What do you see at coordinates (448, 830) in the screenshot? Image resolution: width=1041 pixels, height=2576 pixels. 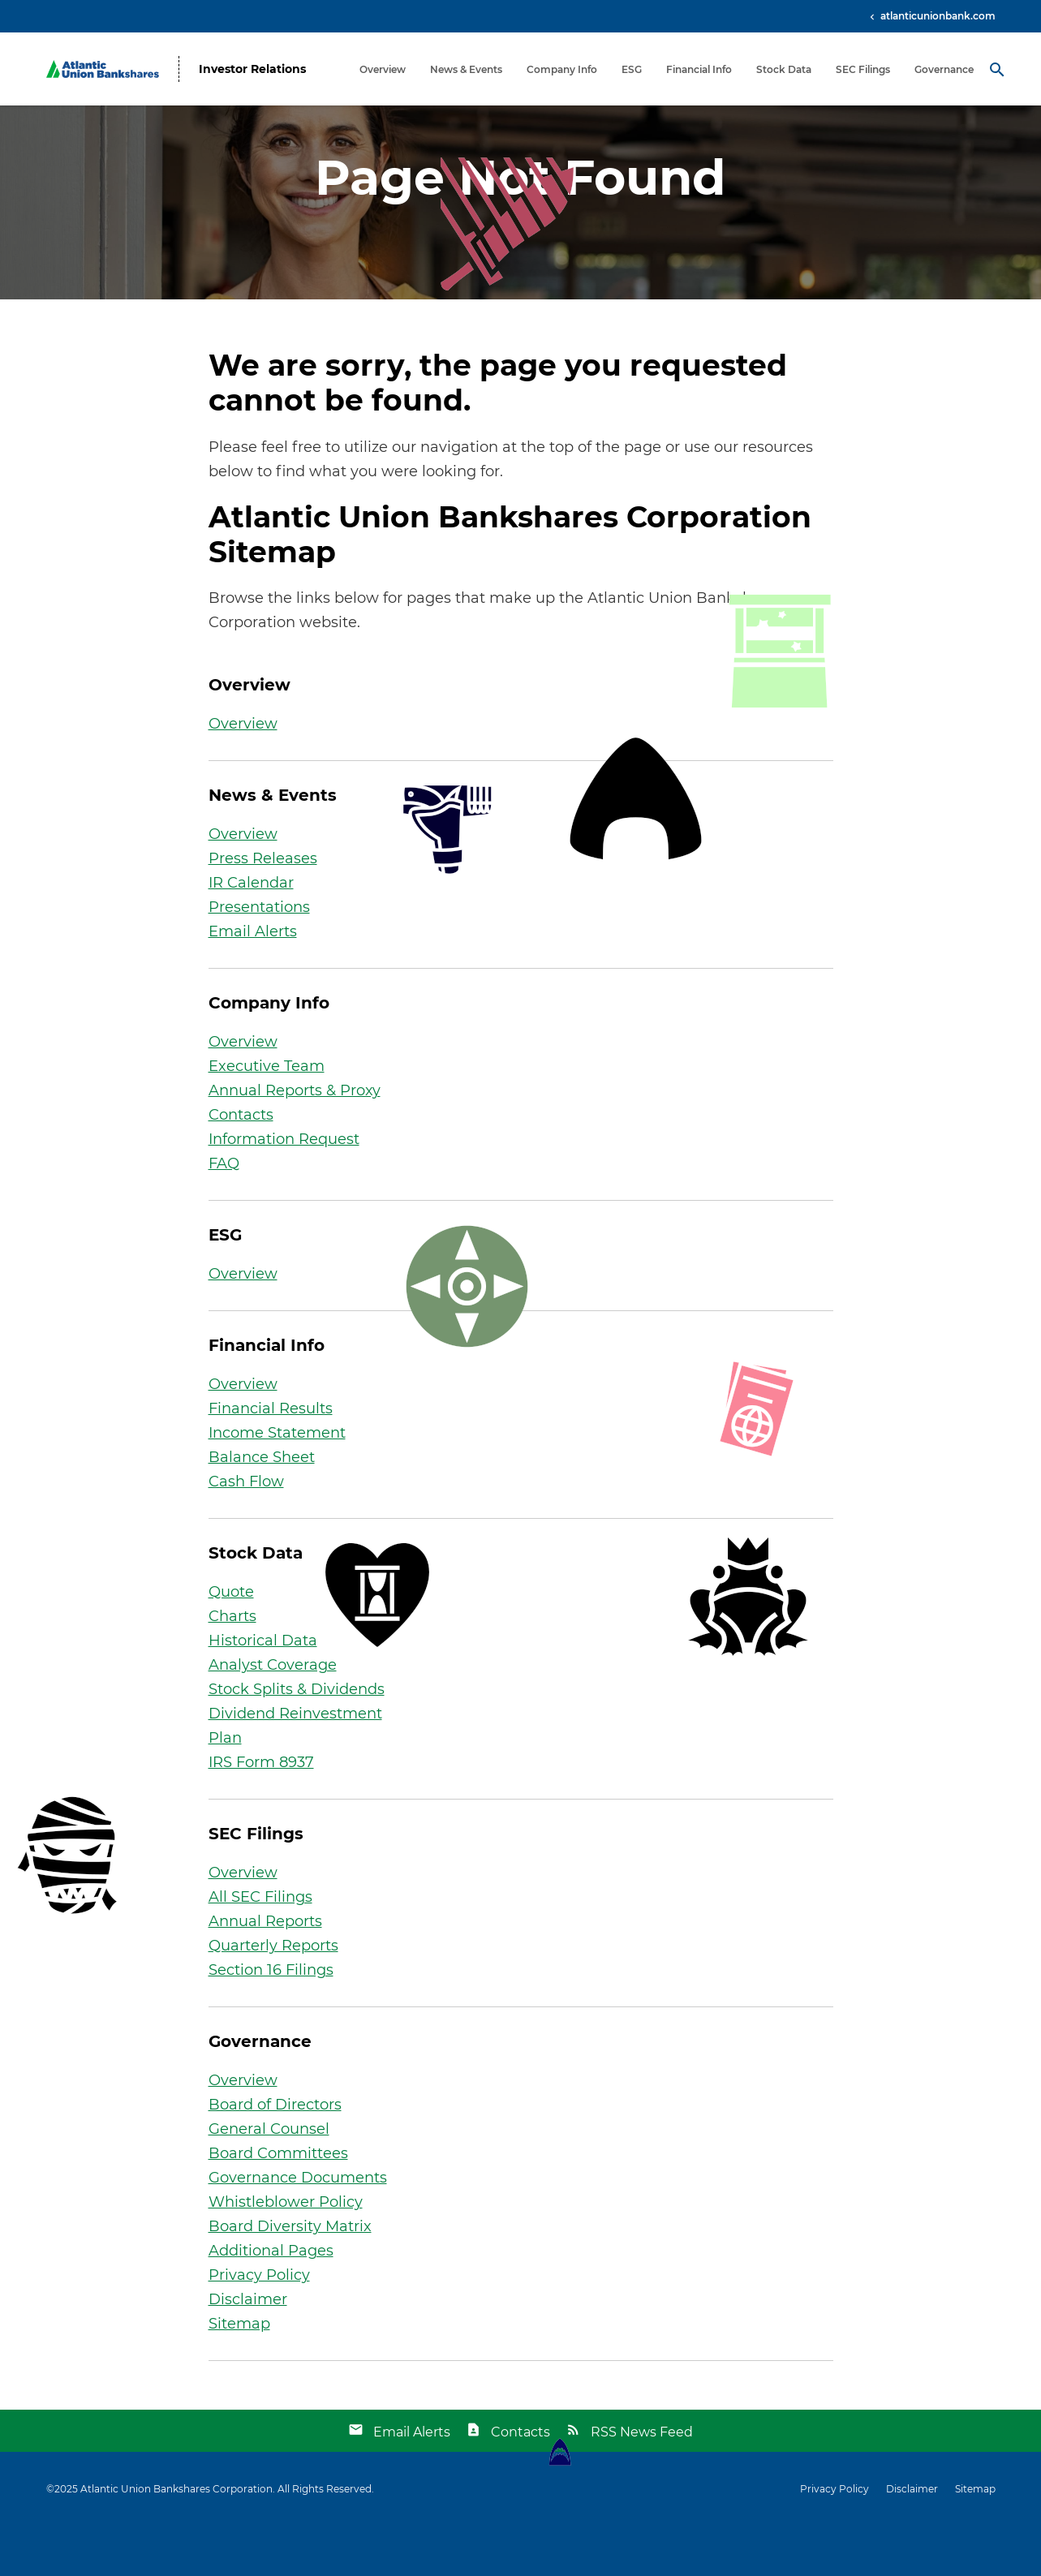 I see `equip or access holster item in game inventory` at bounding box center [448, 830].